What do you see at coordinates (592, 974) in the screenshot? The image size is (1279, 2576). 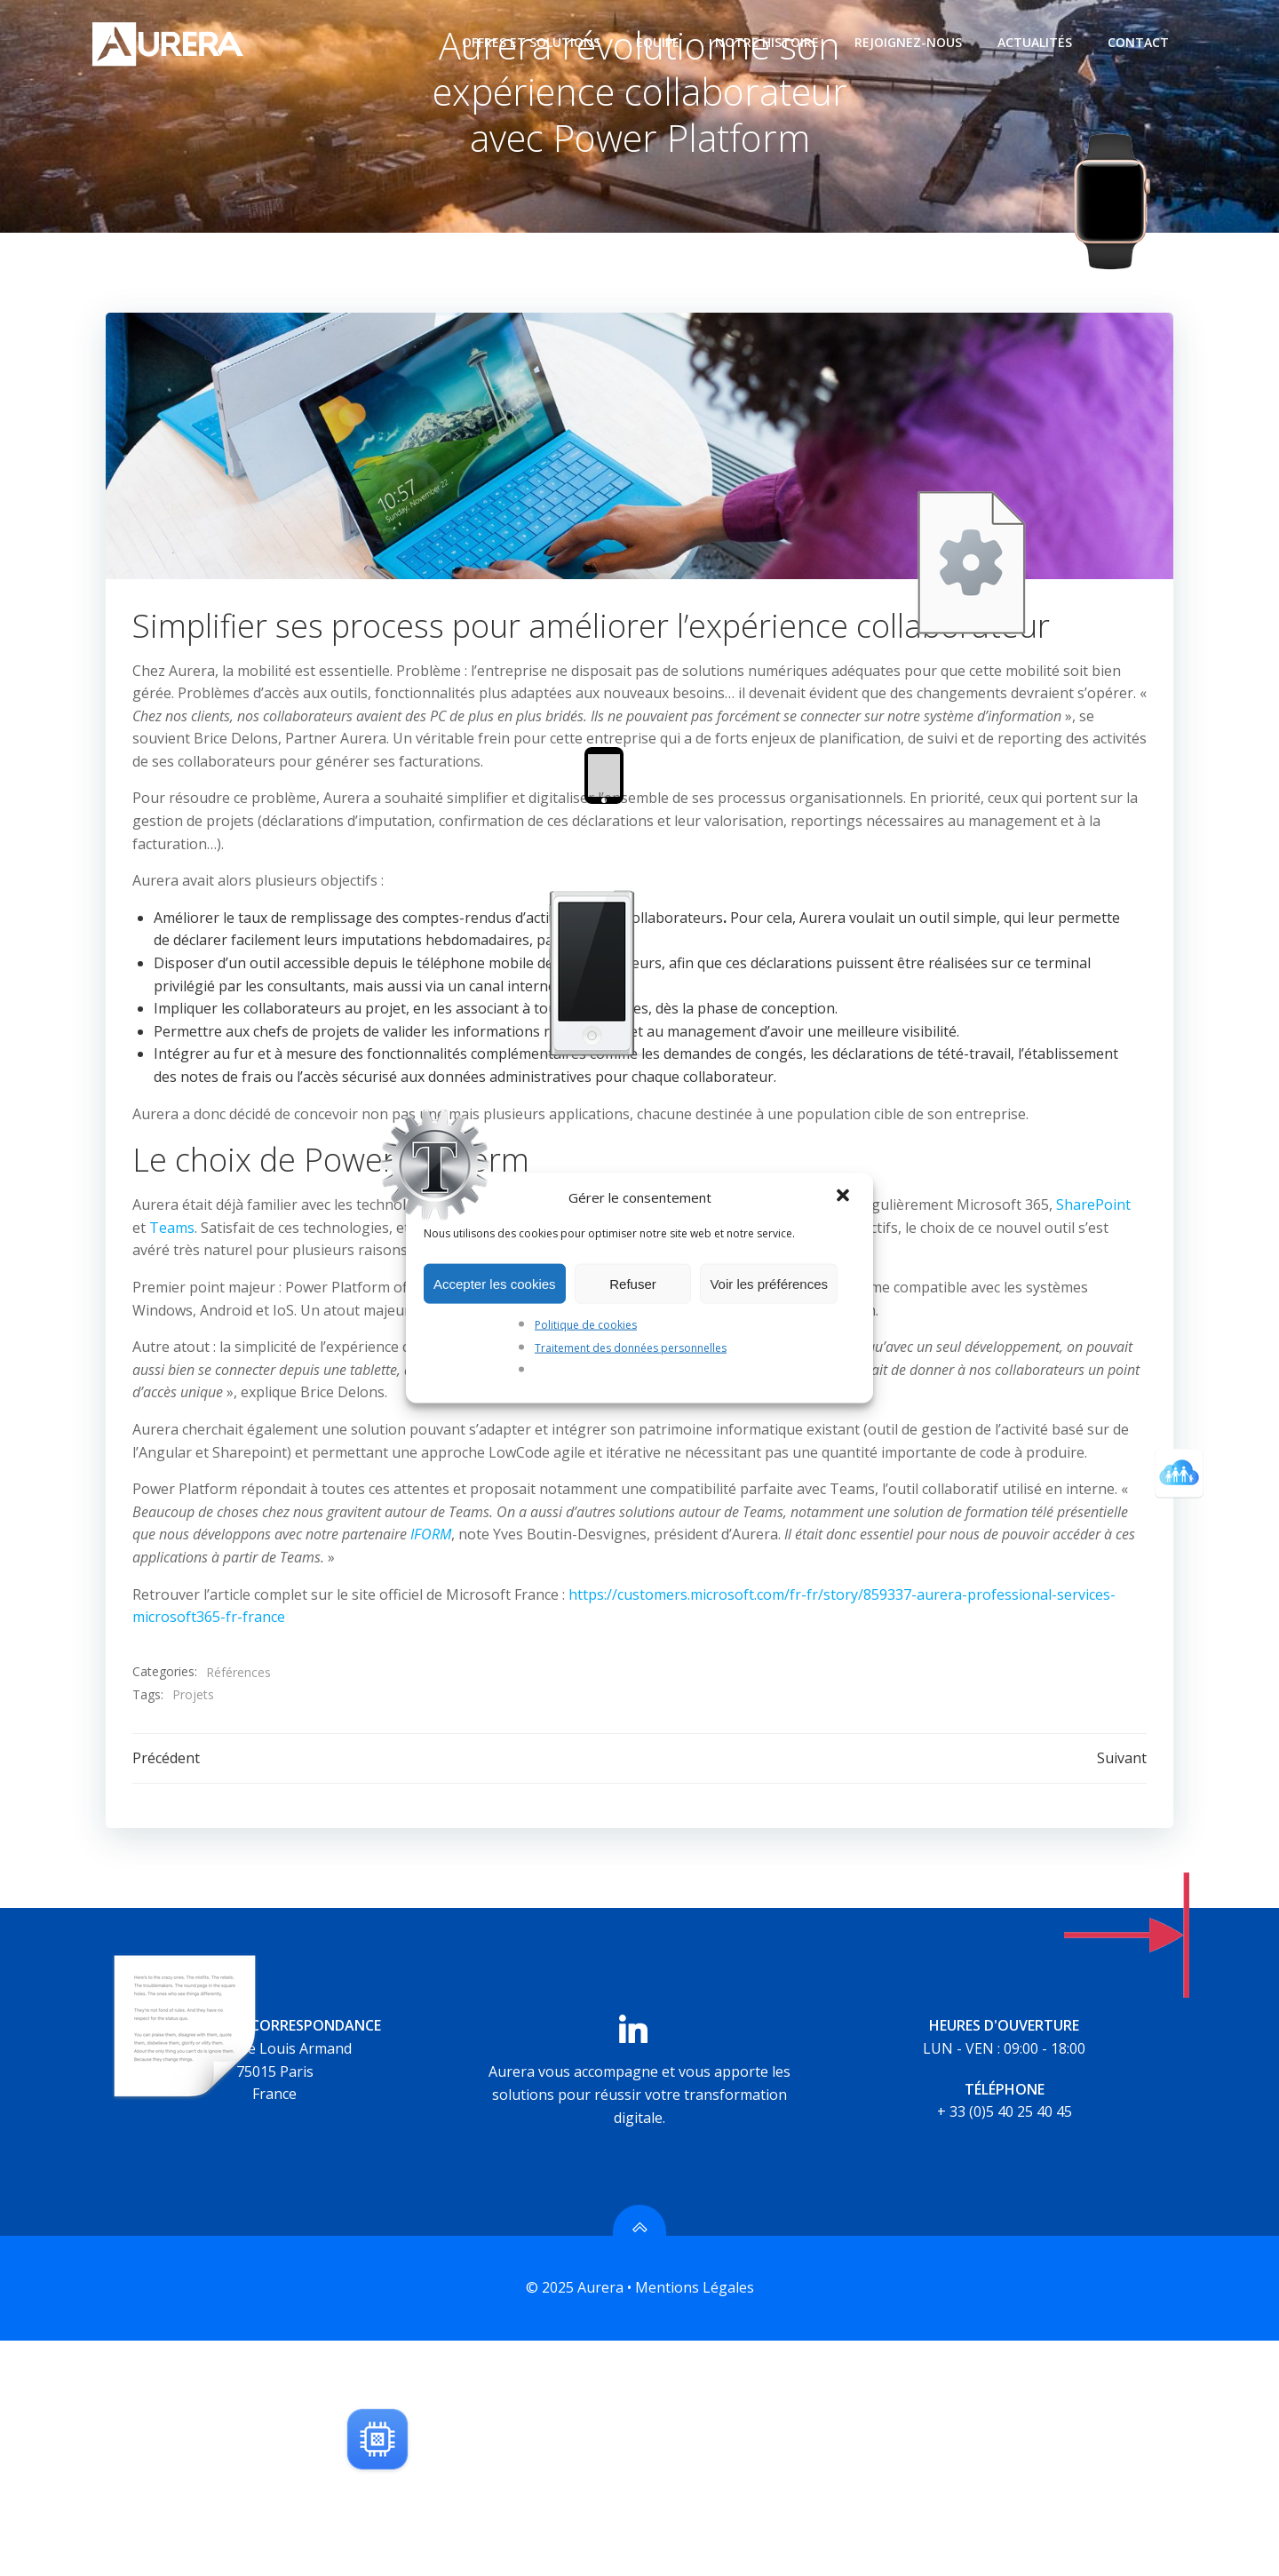 I see `indicates a connected iPod nano device` at bounding box center [592, 974].